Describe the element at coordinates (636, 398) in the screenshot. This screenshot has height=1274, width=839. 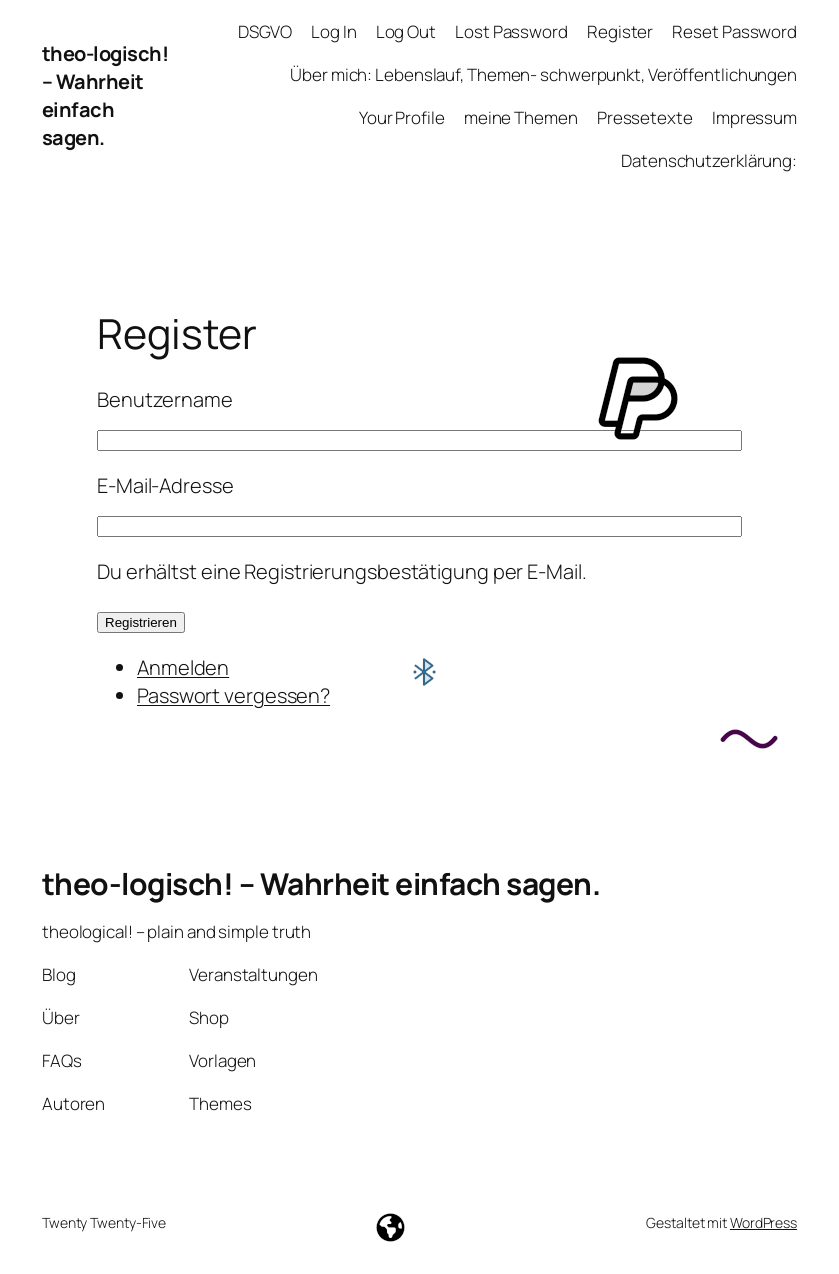
I see `pay with PayPal` at that location.